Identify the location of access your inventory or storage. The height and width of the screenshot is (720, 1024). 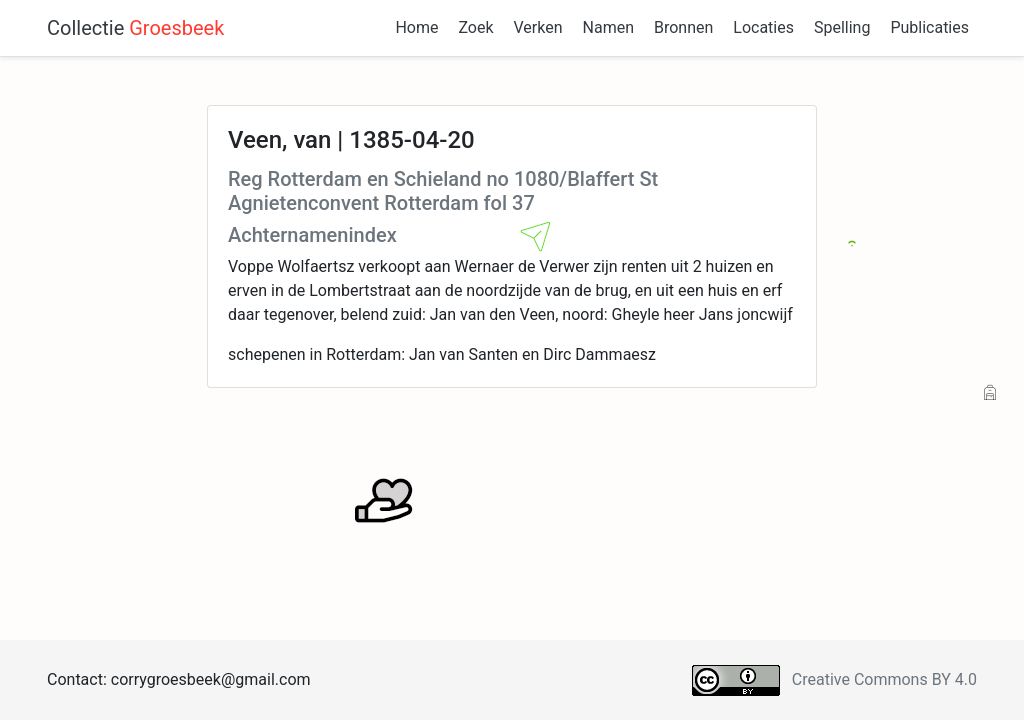
(990, 393).